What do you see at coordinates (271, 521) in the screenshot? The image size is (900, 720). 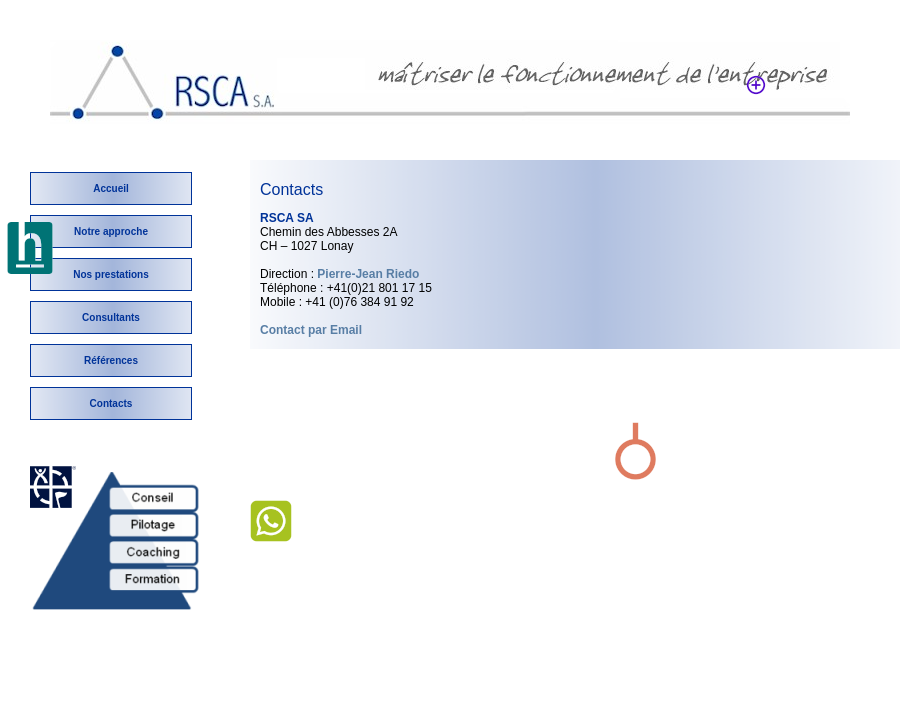 I see `open WhatsApp messaging app` at bounding box center [271, 521].